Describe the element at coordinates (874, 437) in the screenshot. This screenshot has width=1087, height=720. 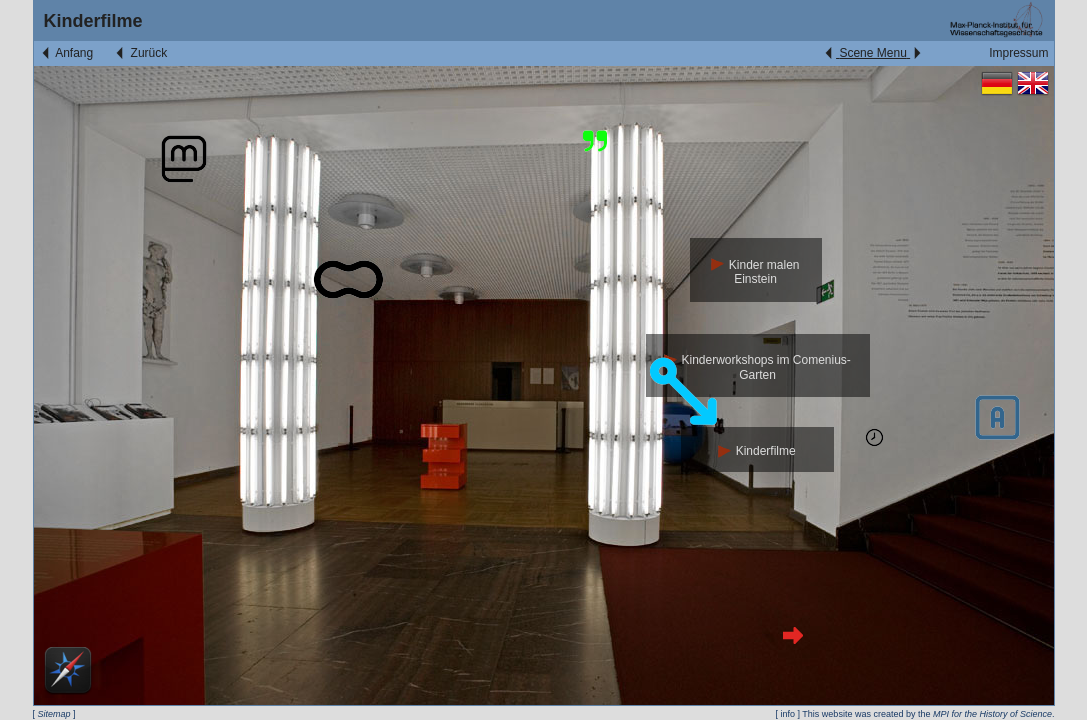
I see `view current time` at that location.